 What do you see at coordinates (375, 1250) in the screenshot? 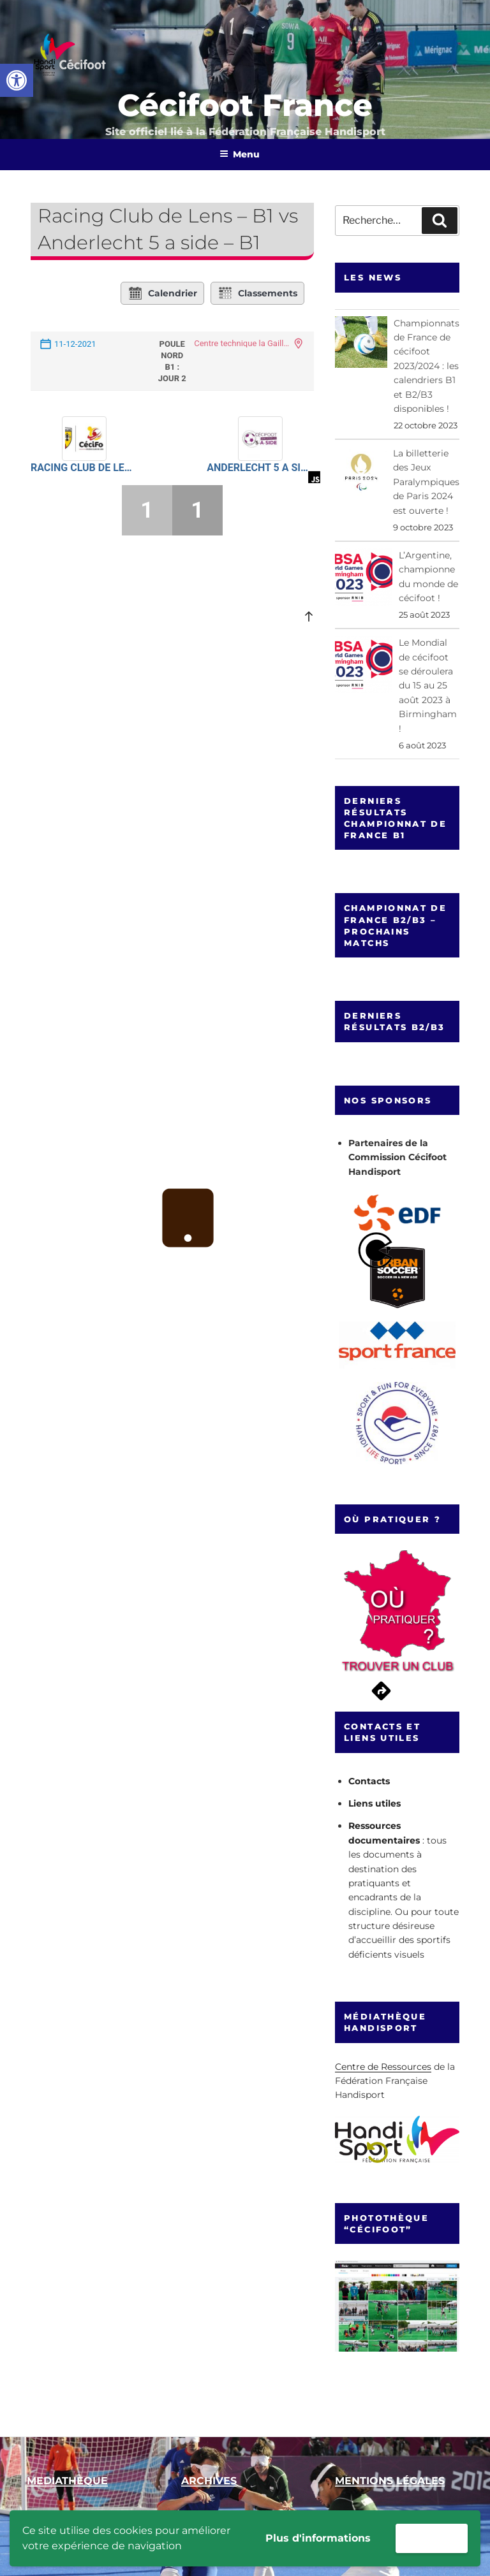
I see `codiepie brand logo` at bounding box center [375, 1250].